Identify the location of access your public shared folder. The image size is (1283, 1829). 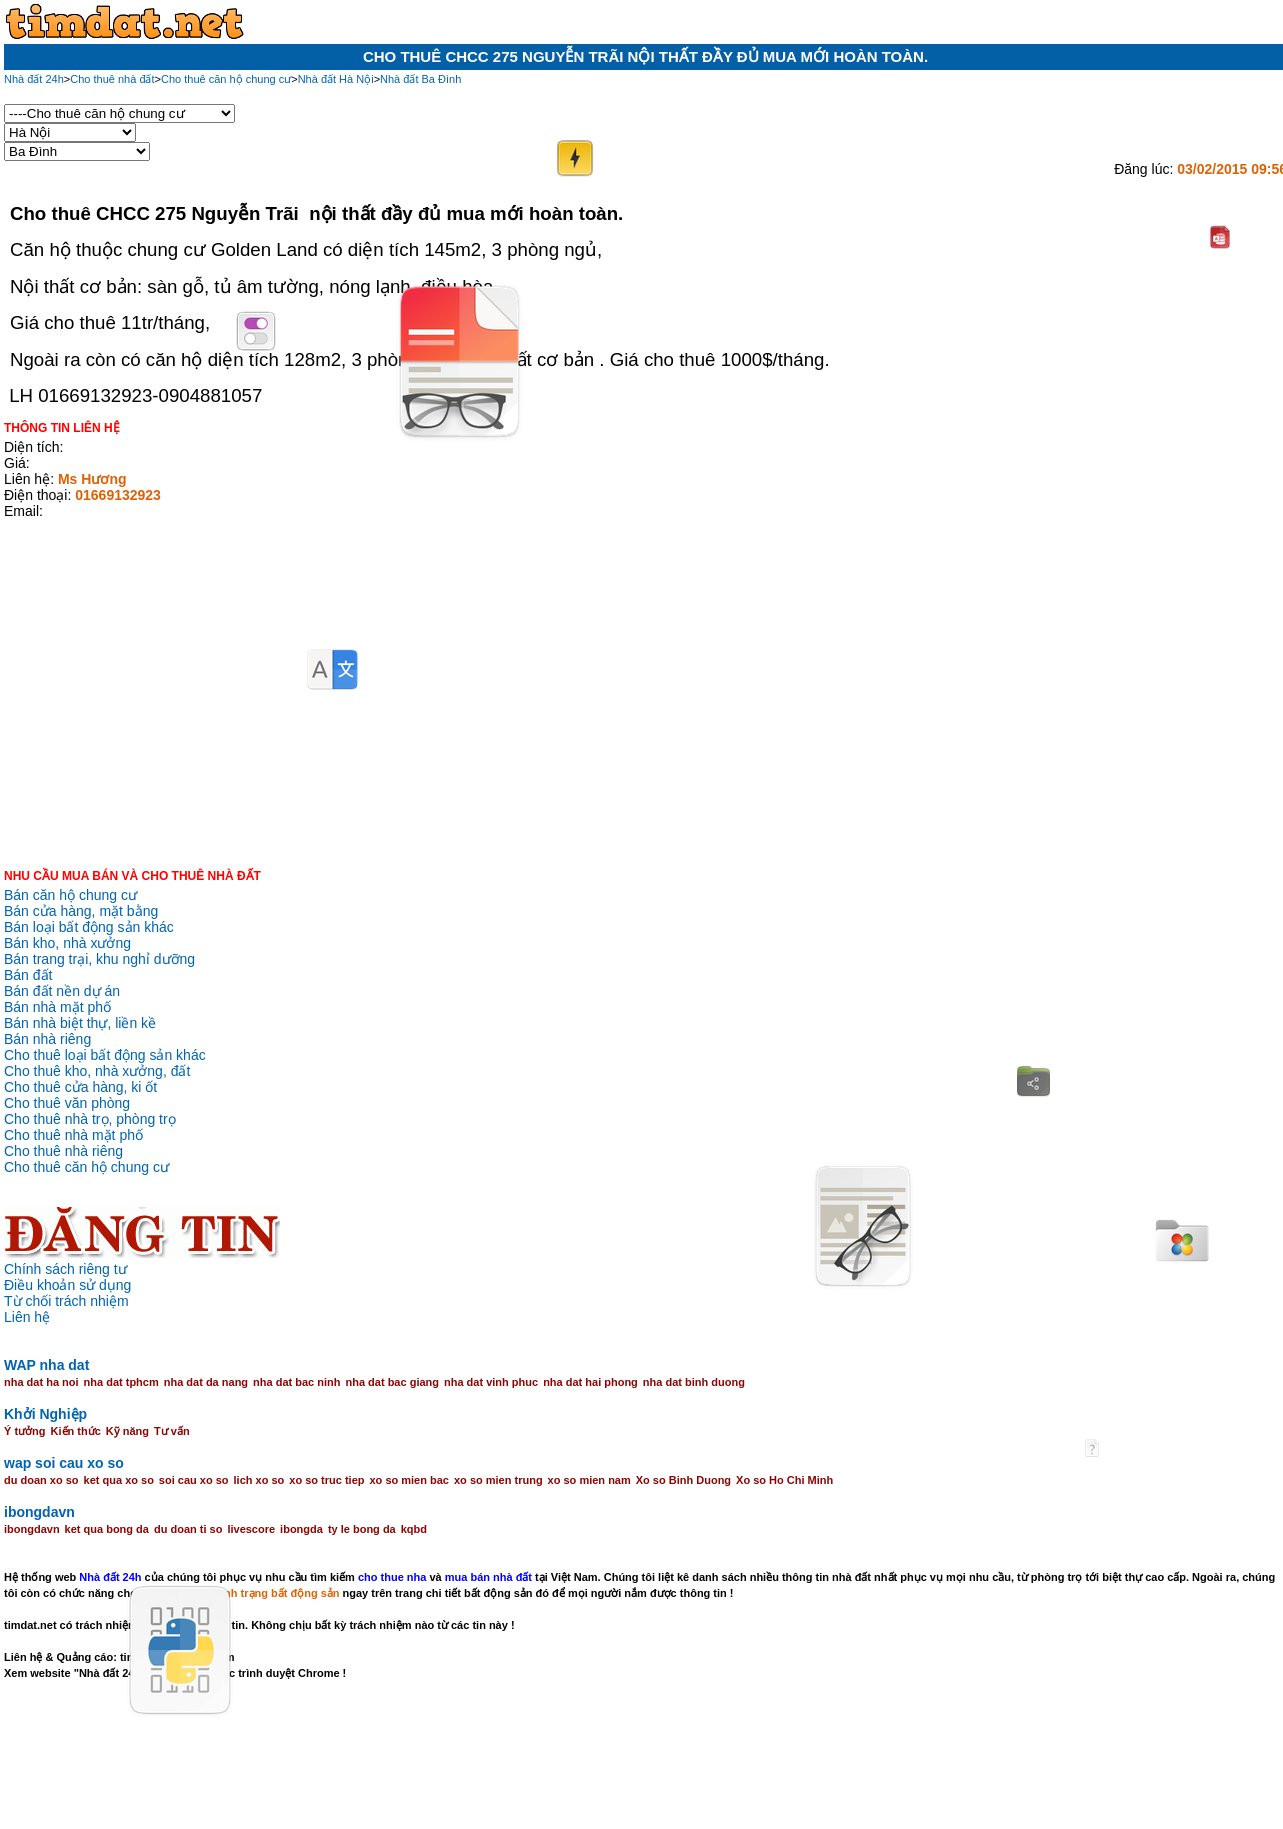
(1033, 1080).